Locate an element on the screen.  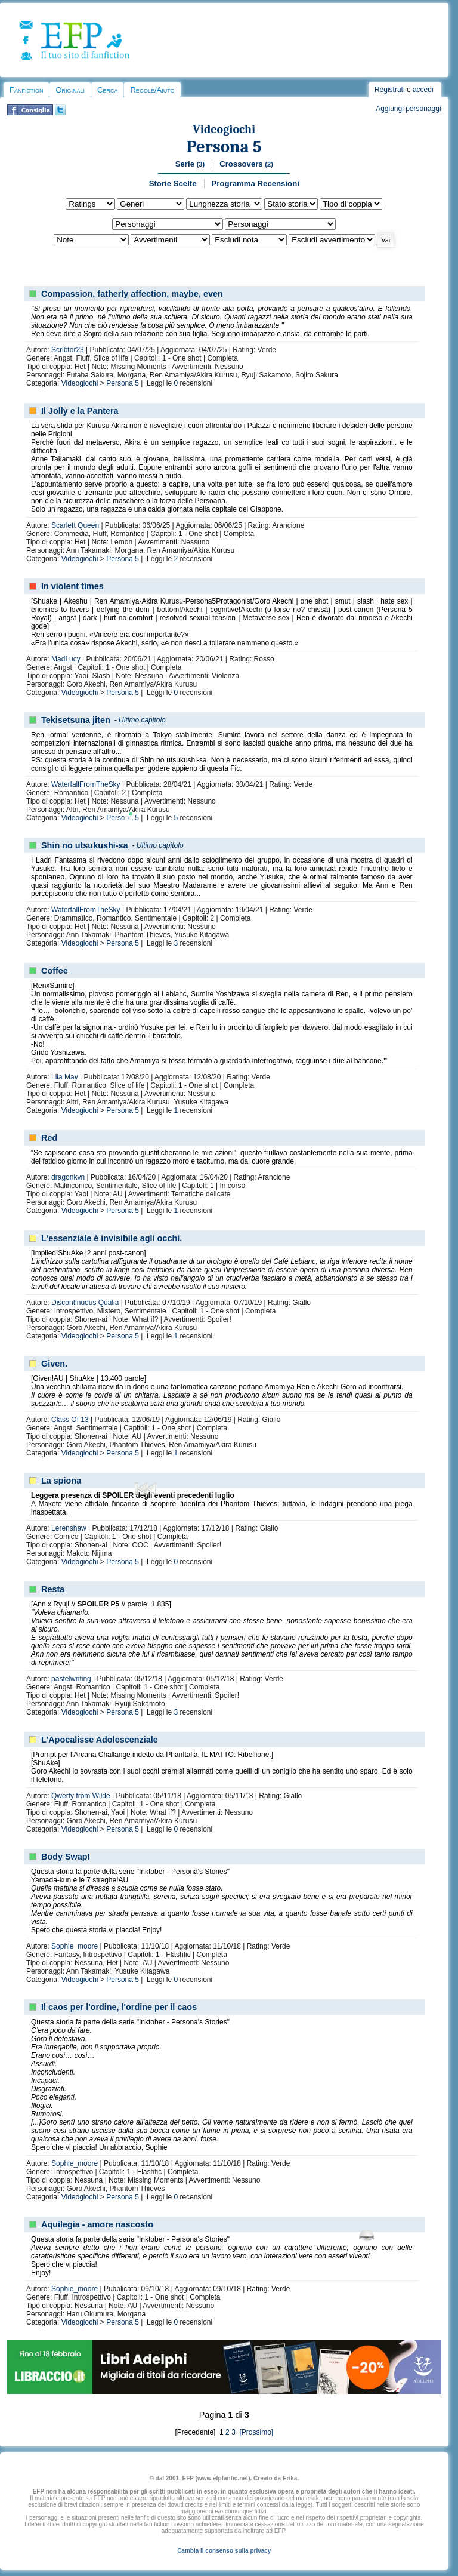
access optical disc drive settings is located at coordinates (366, 2235).